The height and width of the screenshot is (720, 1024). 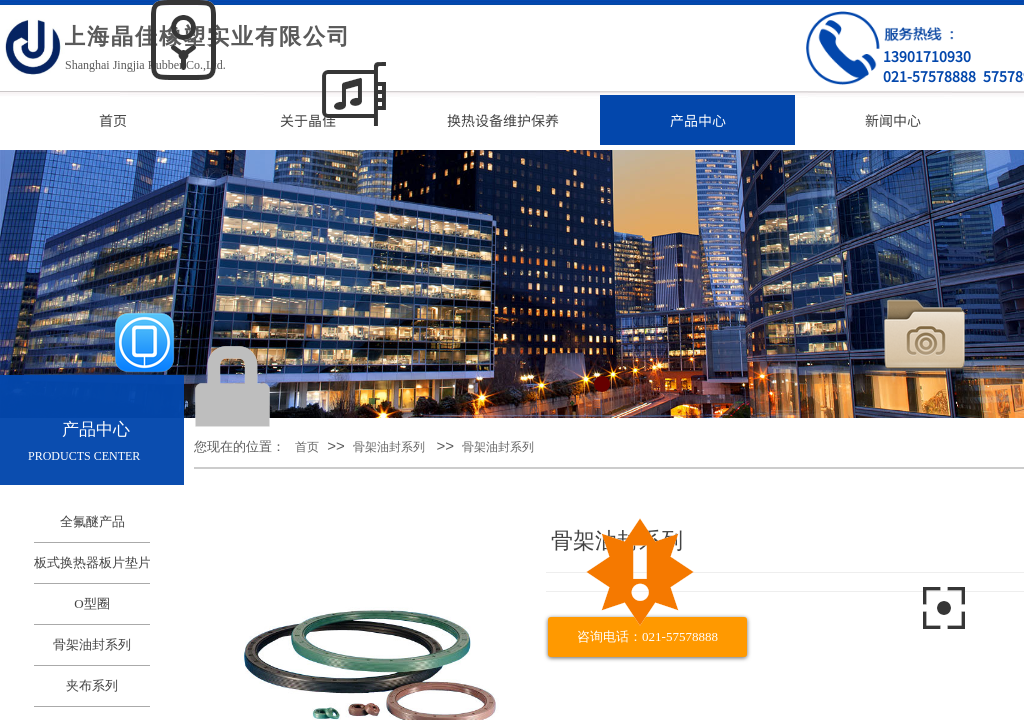 I want to click on access sound card or audio device settings, so click(x=354, y=94).